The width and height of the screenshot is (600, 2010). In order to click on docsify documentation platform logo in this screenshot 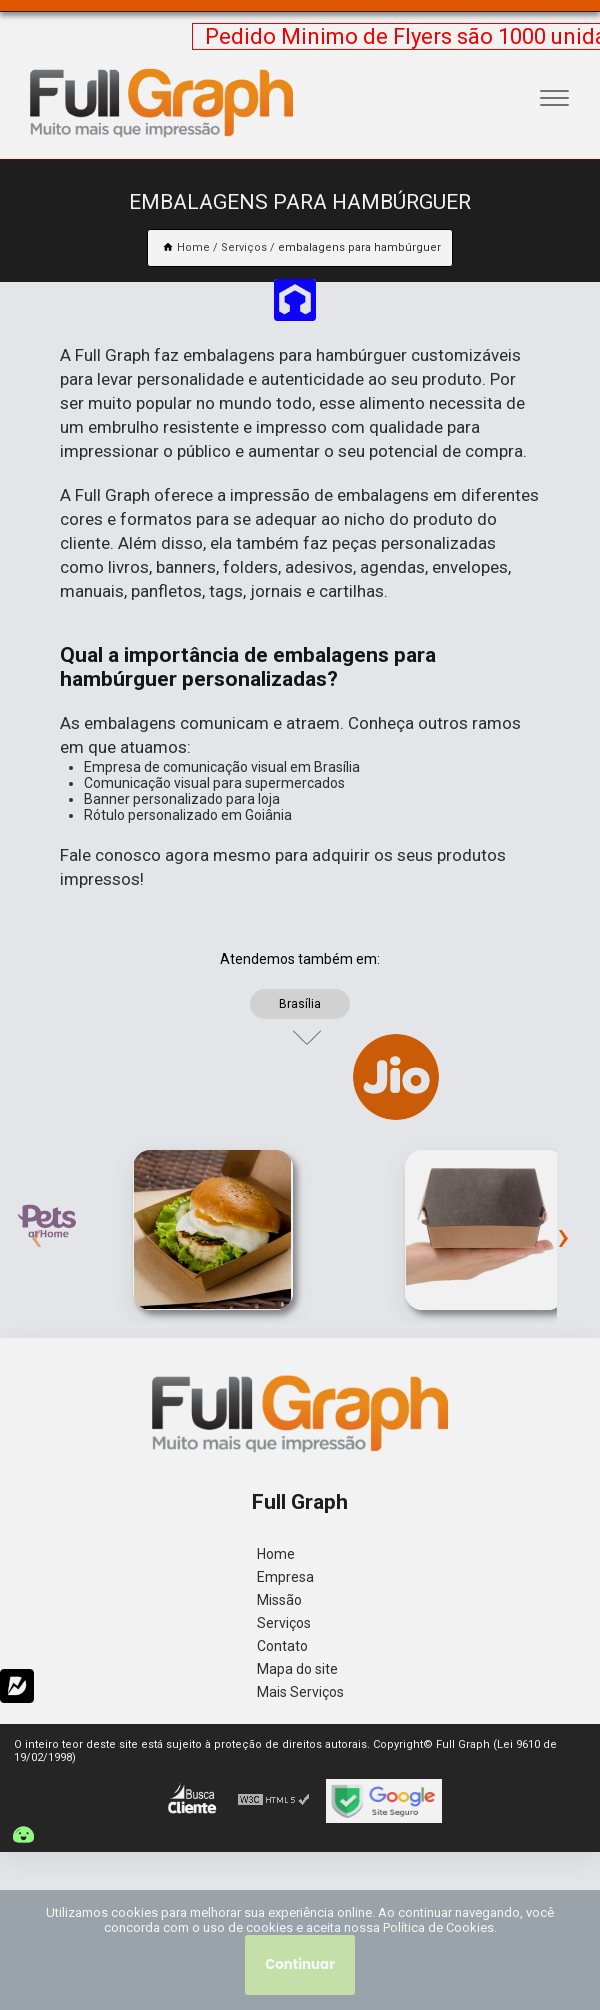, I will do `click(23, 1834)`.